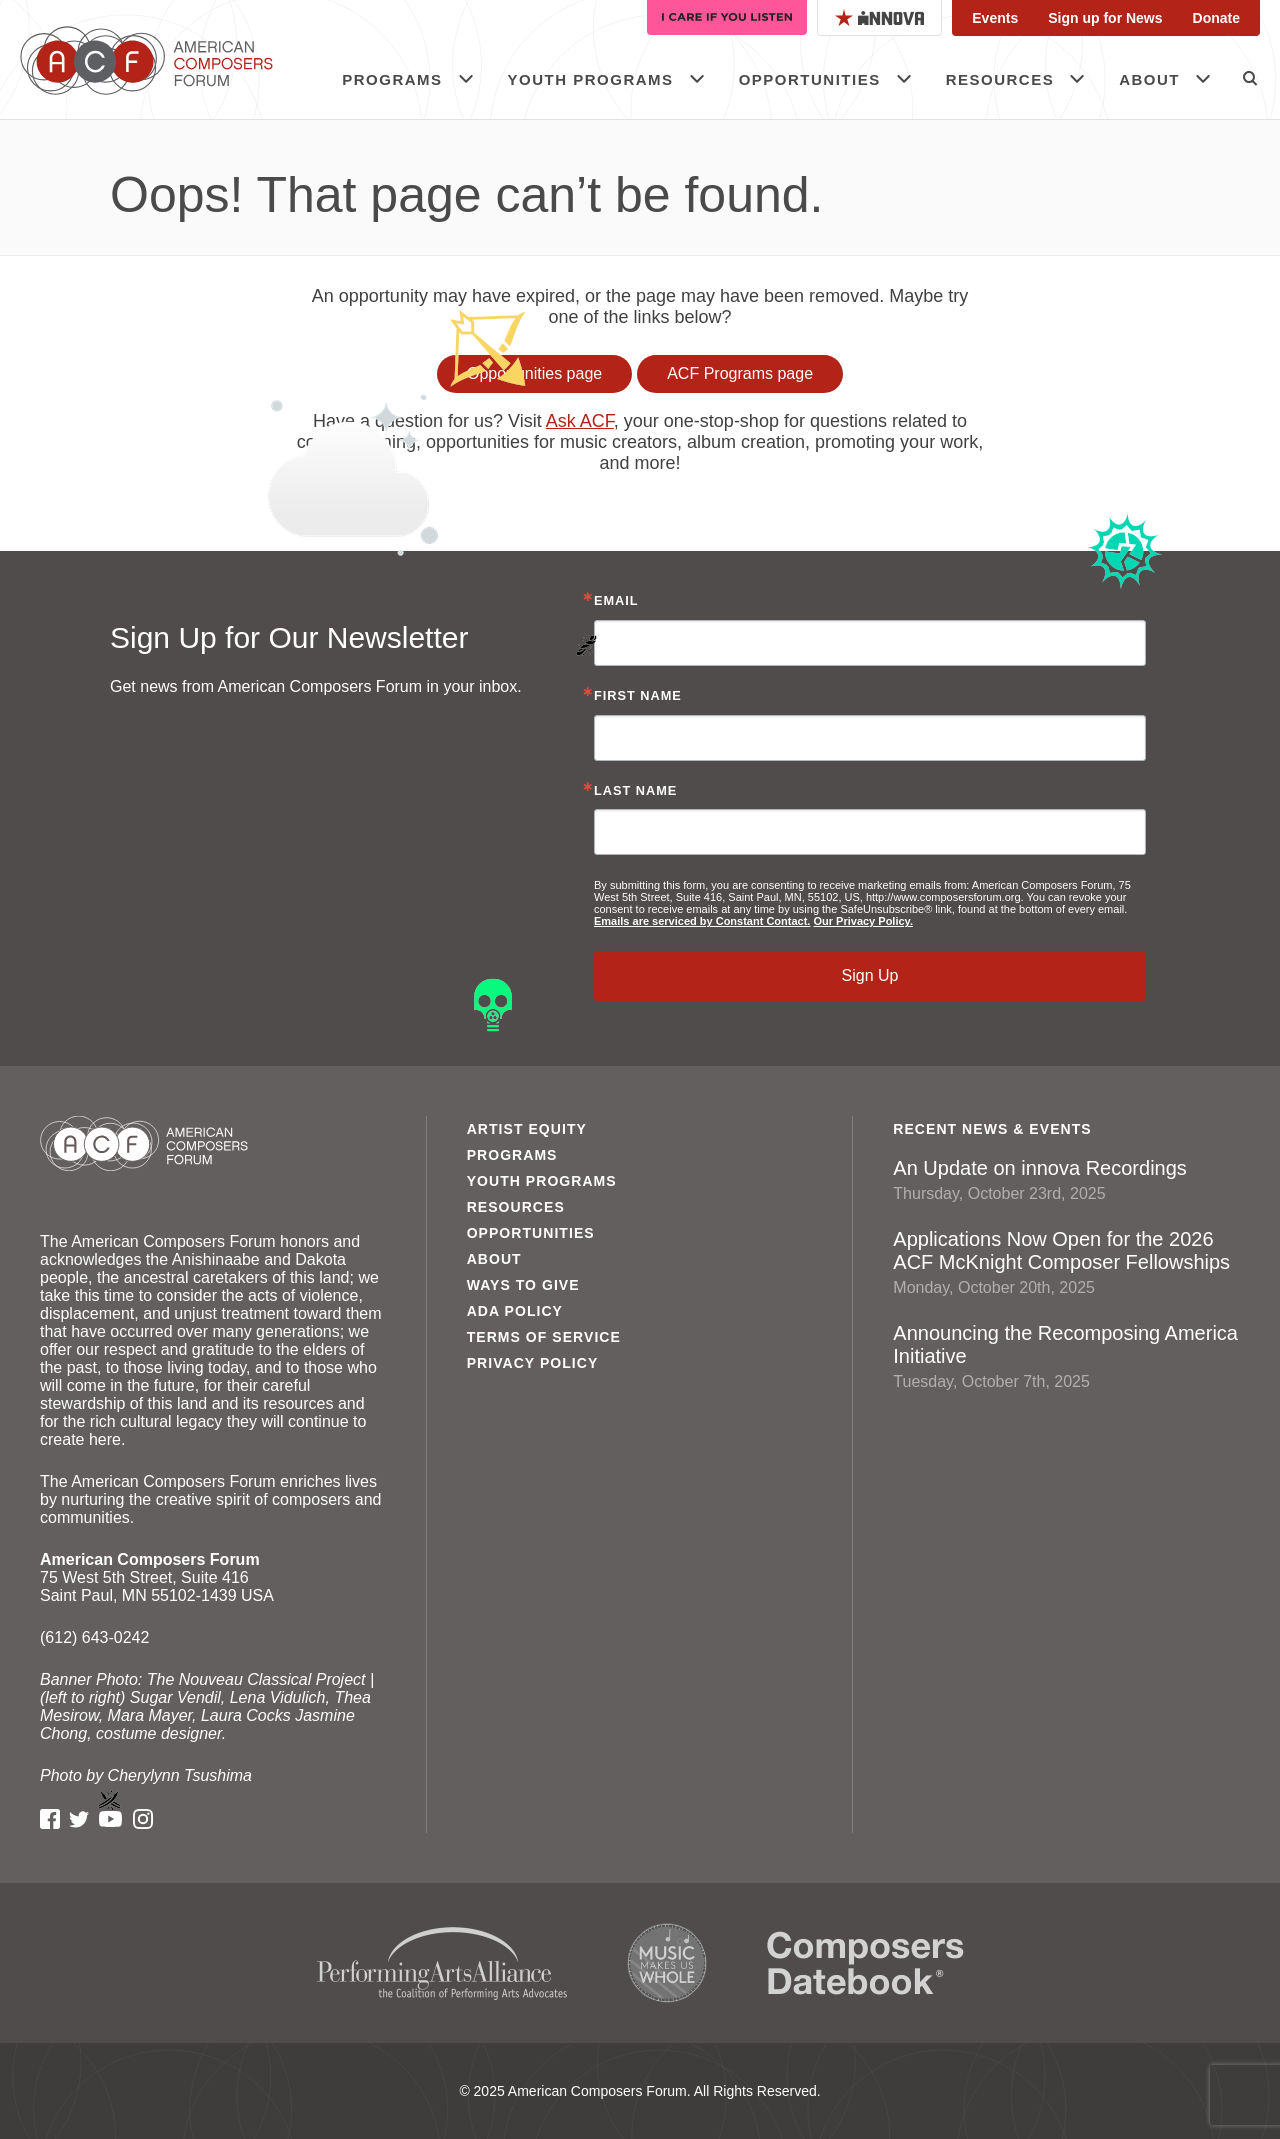 The width and height of the screenshot is (1280, 2139). Describe the element at coordinates (493, 1005) in the screenshot. I see `indicates hazardous environment or toxic area in game` at that location.